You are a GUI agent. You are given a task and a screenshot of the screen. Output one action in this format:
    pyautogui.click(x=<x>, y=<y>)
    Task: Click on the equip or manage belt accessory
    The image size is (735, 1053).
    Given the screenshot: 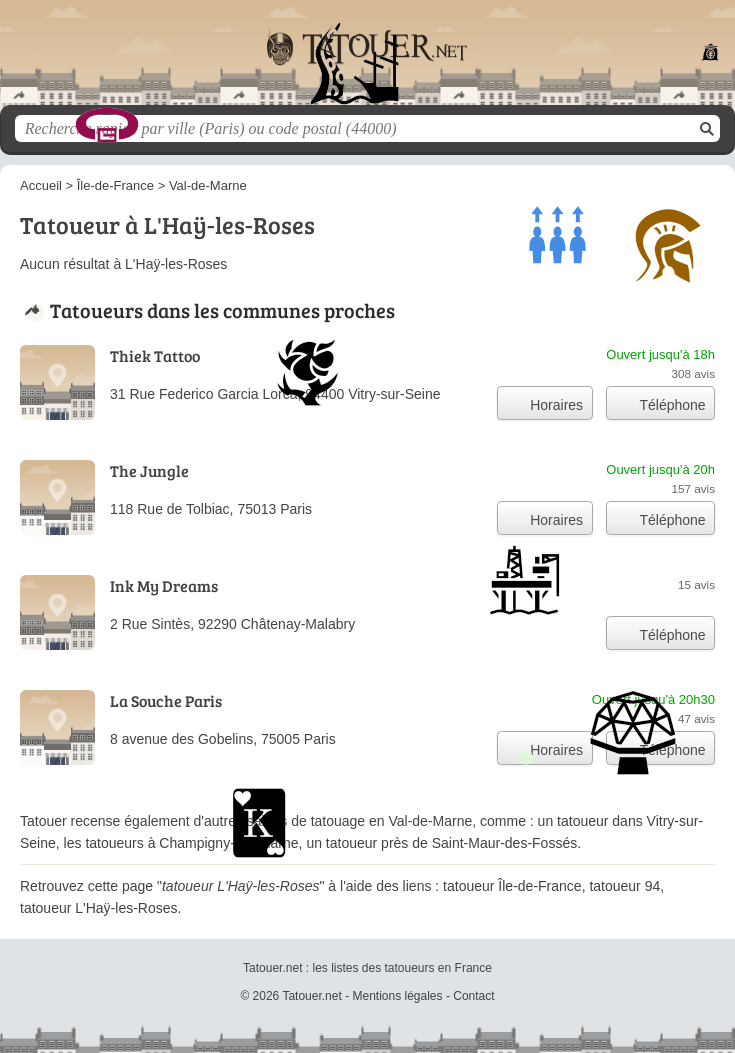 What is the action you would take?
    pyautogui.click(x=107, y=125)
    